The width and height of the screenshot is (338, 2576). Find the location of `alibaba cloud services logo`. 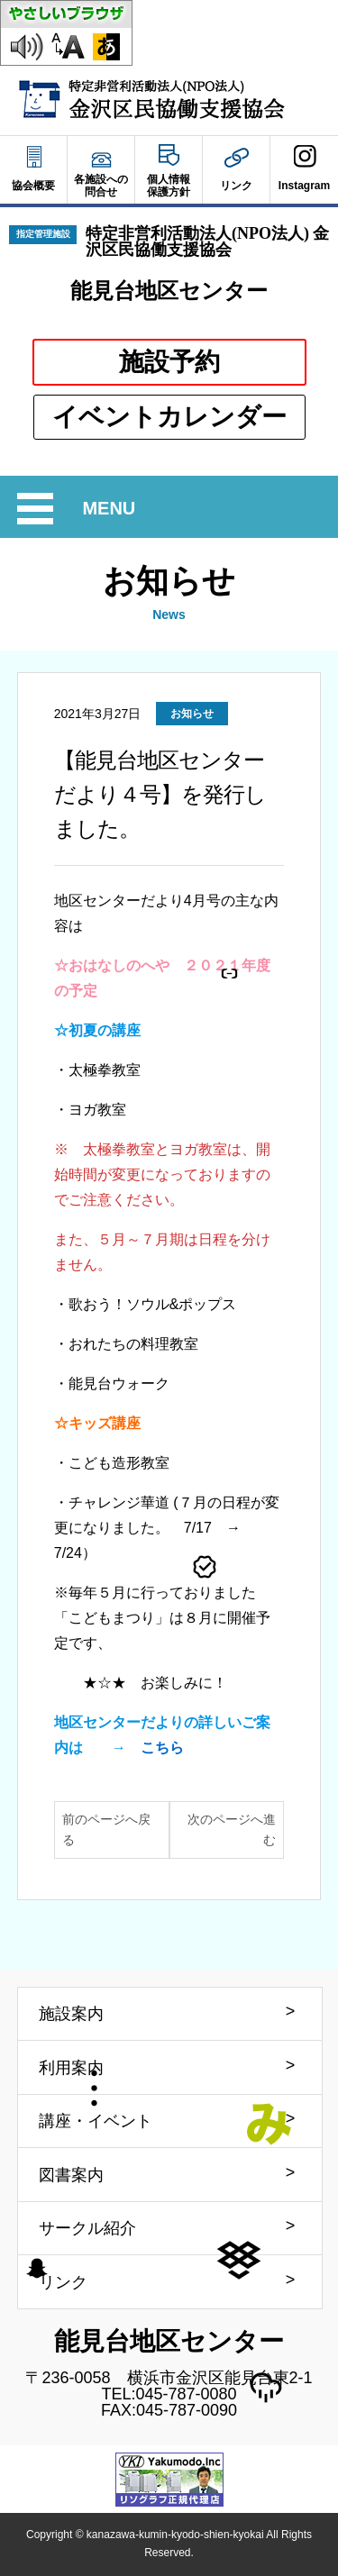

alibaba cloud services logo is located at coordinates (229, 973).